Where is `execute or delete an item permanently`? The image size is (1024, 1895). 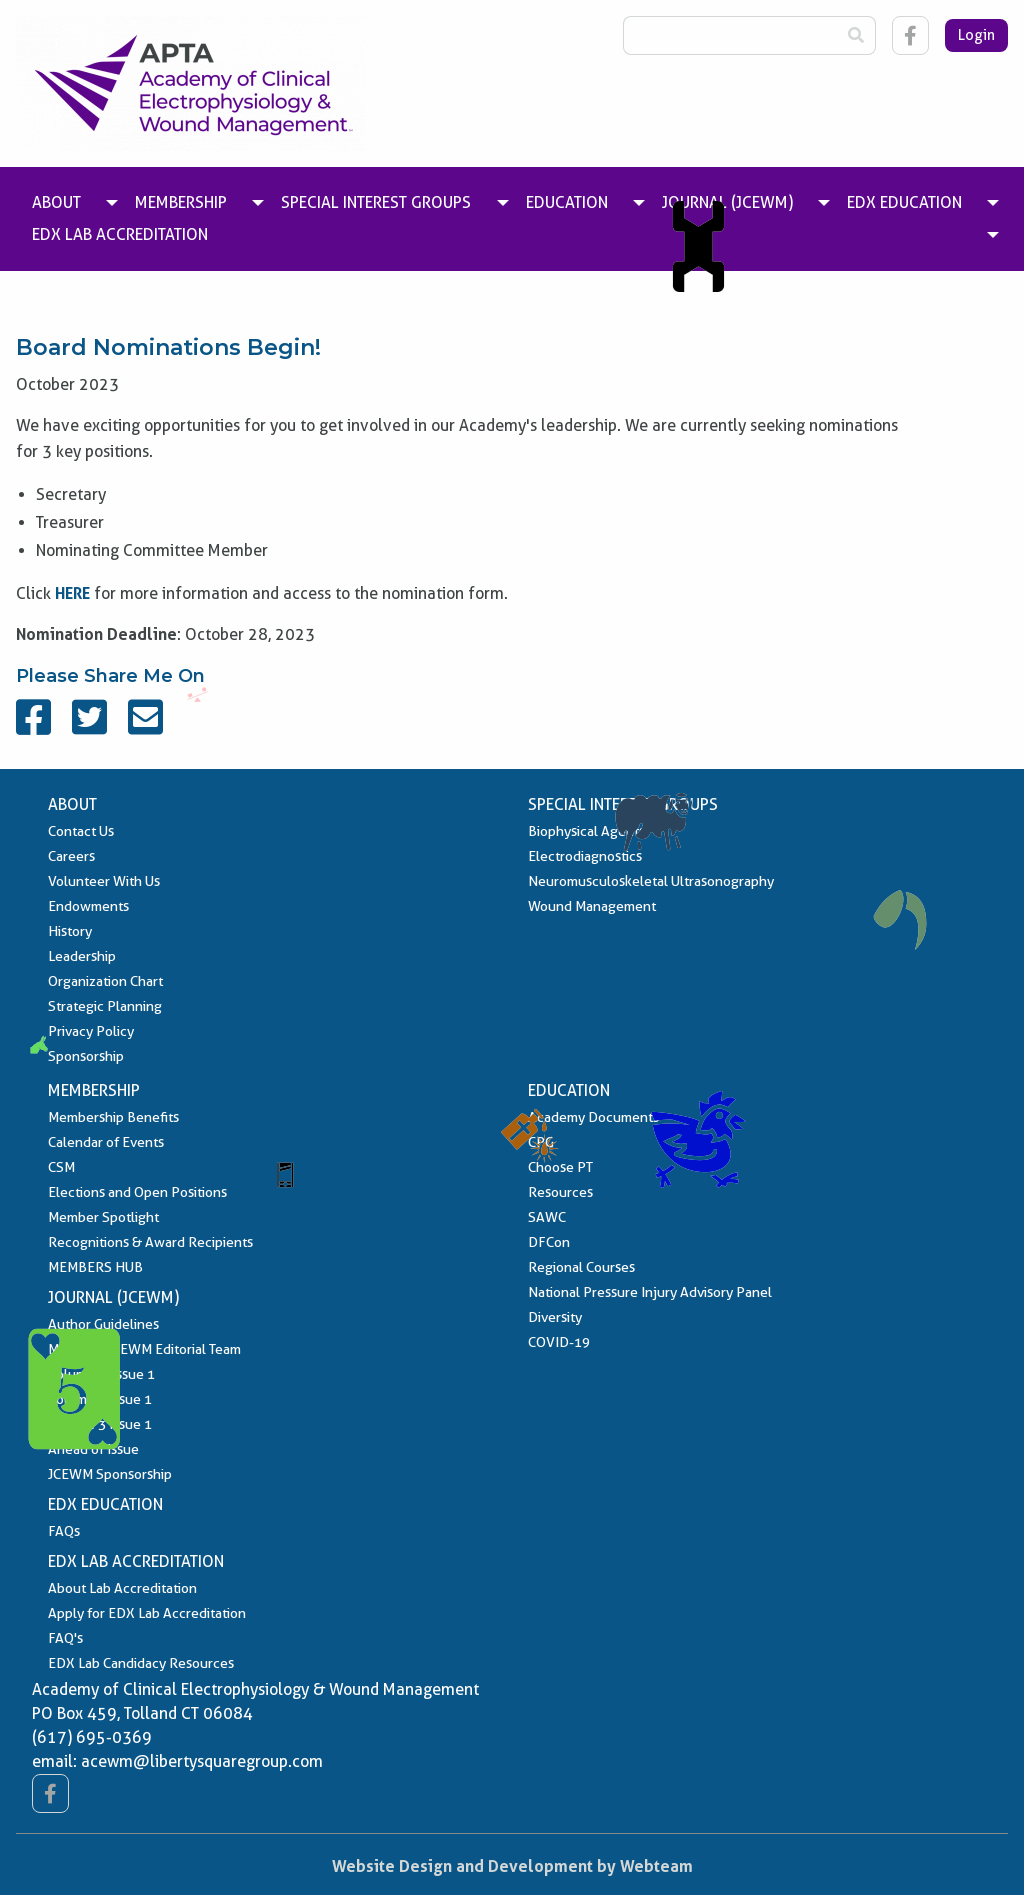
execute or delete an item permanently is located at coordinates (285, 1175).